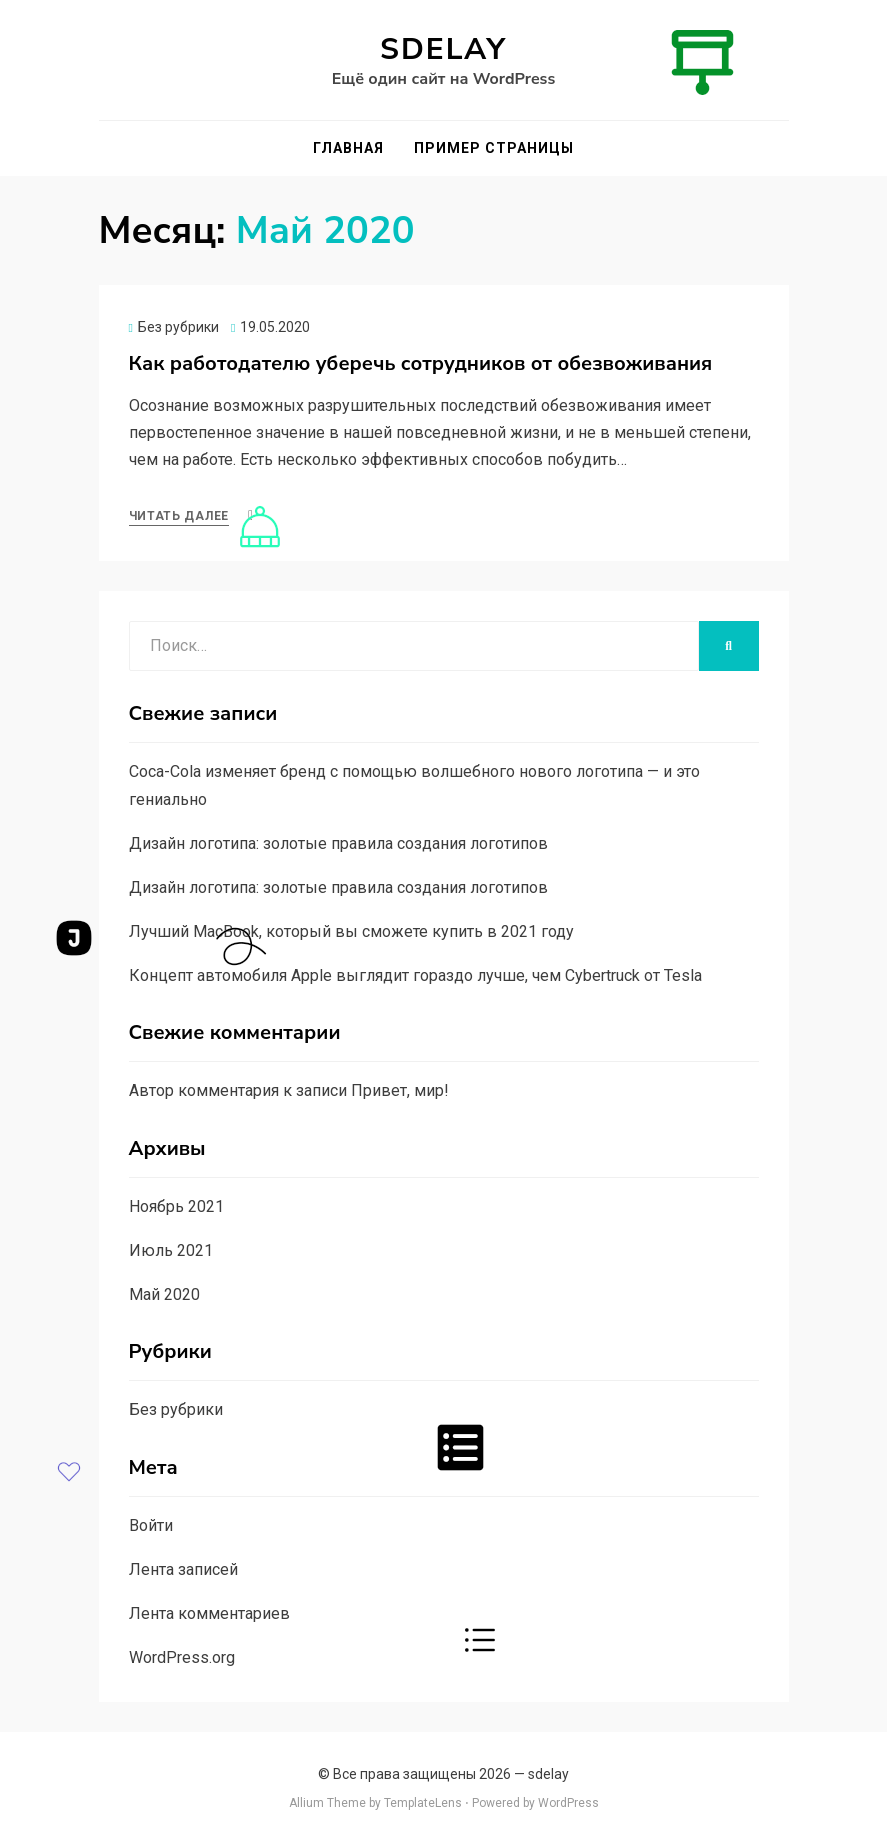 The height and width of the screenshot is (1844, 887). Describe the element at coordinates (238, 946) in the screenshot. I see `freehand drawing or sketch tool` at that location.